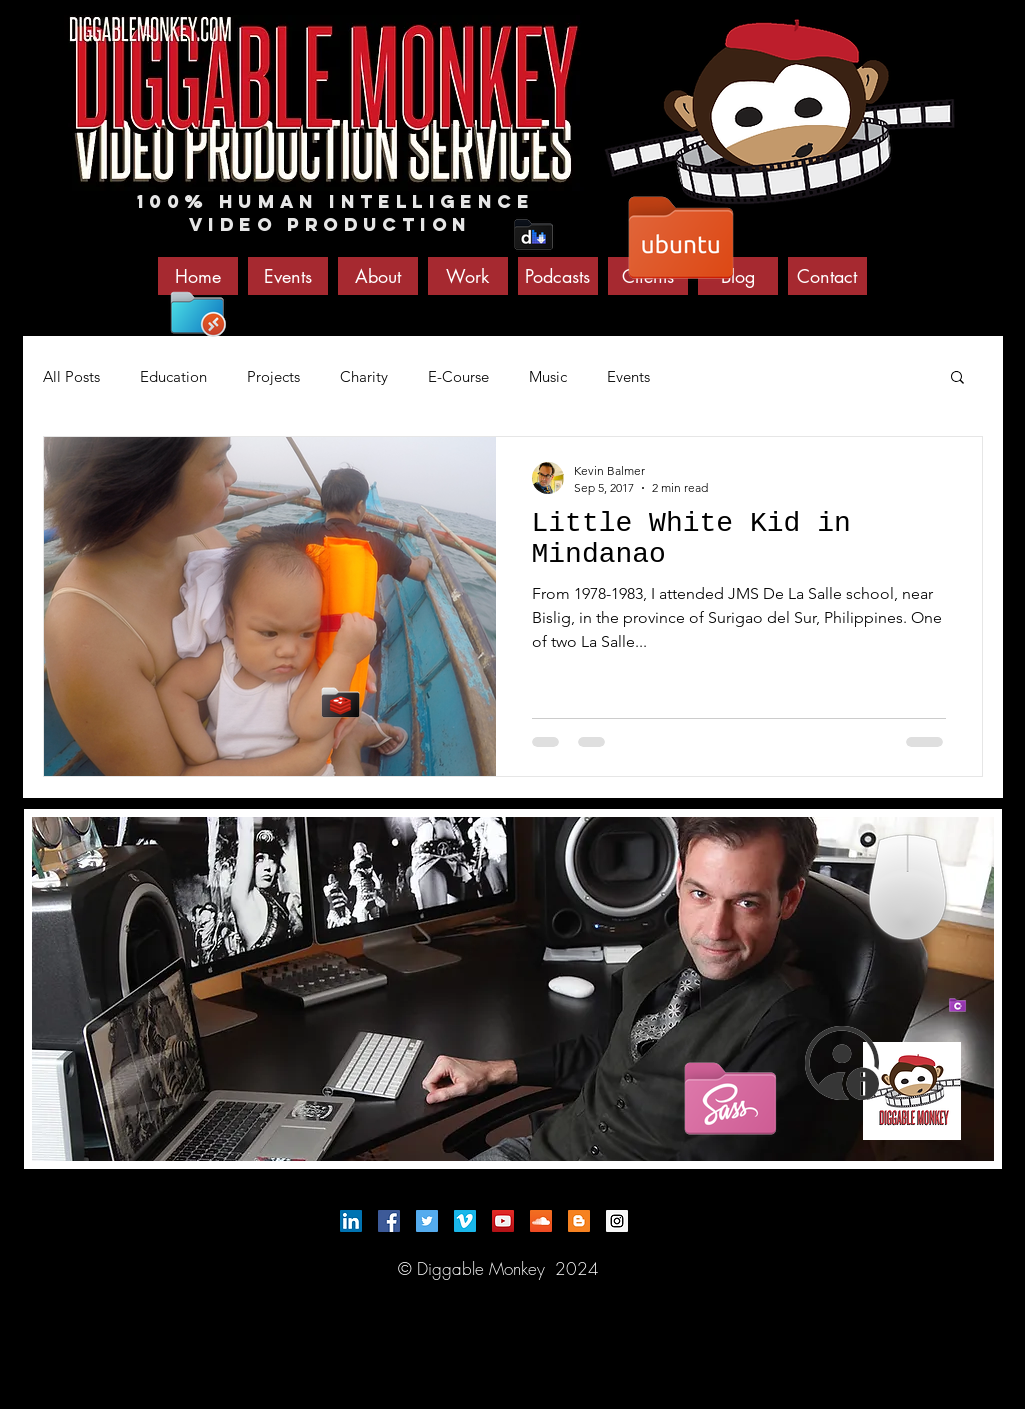 The height and width of the screenshot is (1409, 1025). What do you see at coordinates (730, 1101) in the screenshot?
I see `folder containing sass stylesheet files` at bounding box center [730, 1101].